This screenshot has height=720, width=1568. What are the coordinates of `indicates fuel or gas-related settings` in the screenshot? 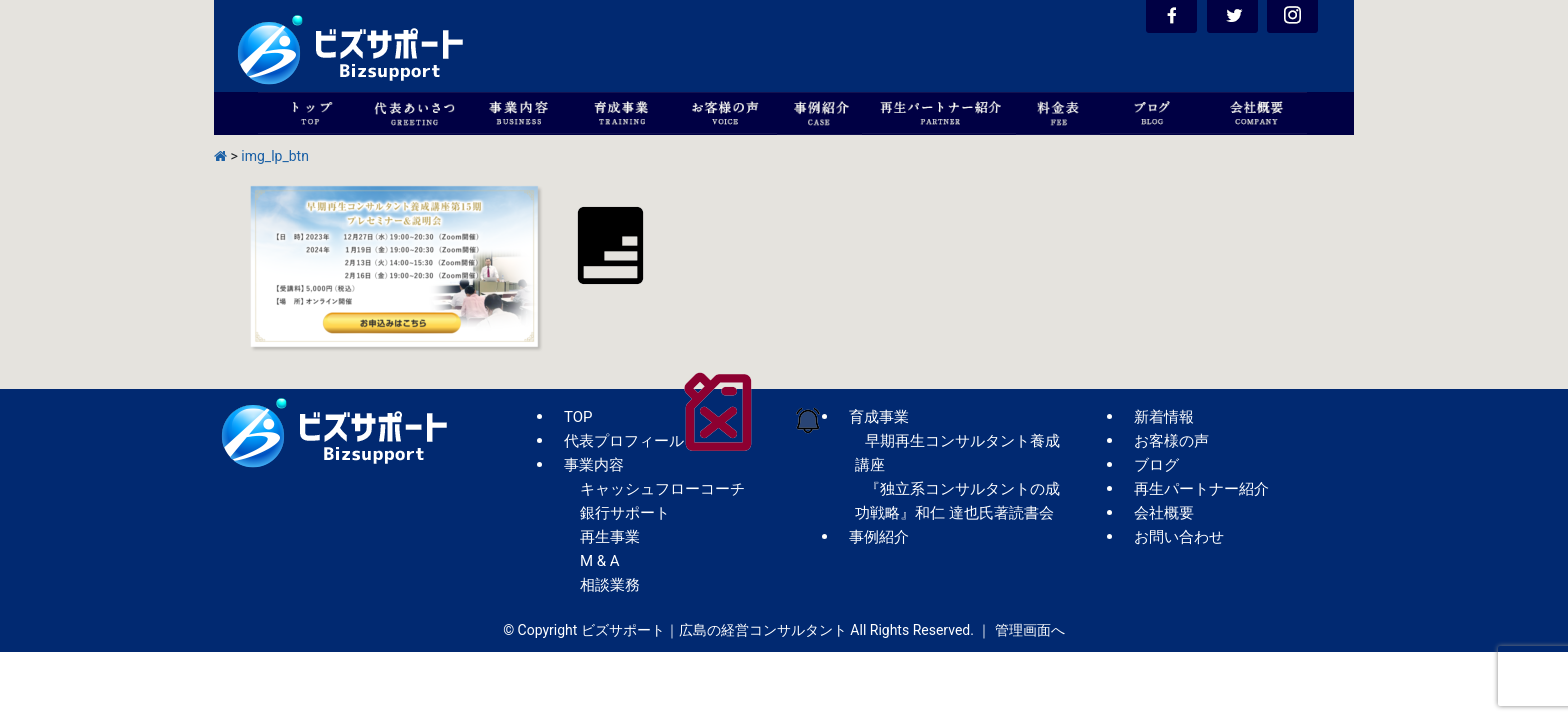 It's located at (718, 412).